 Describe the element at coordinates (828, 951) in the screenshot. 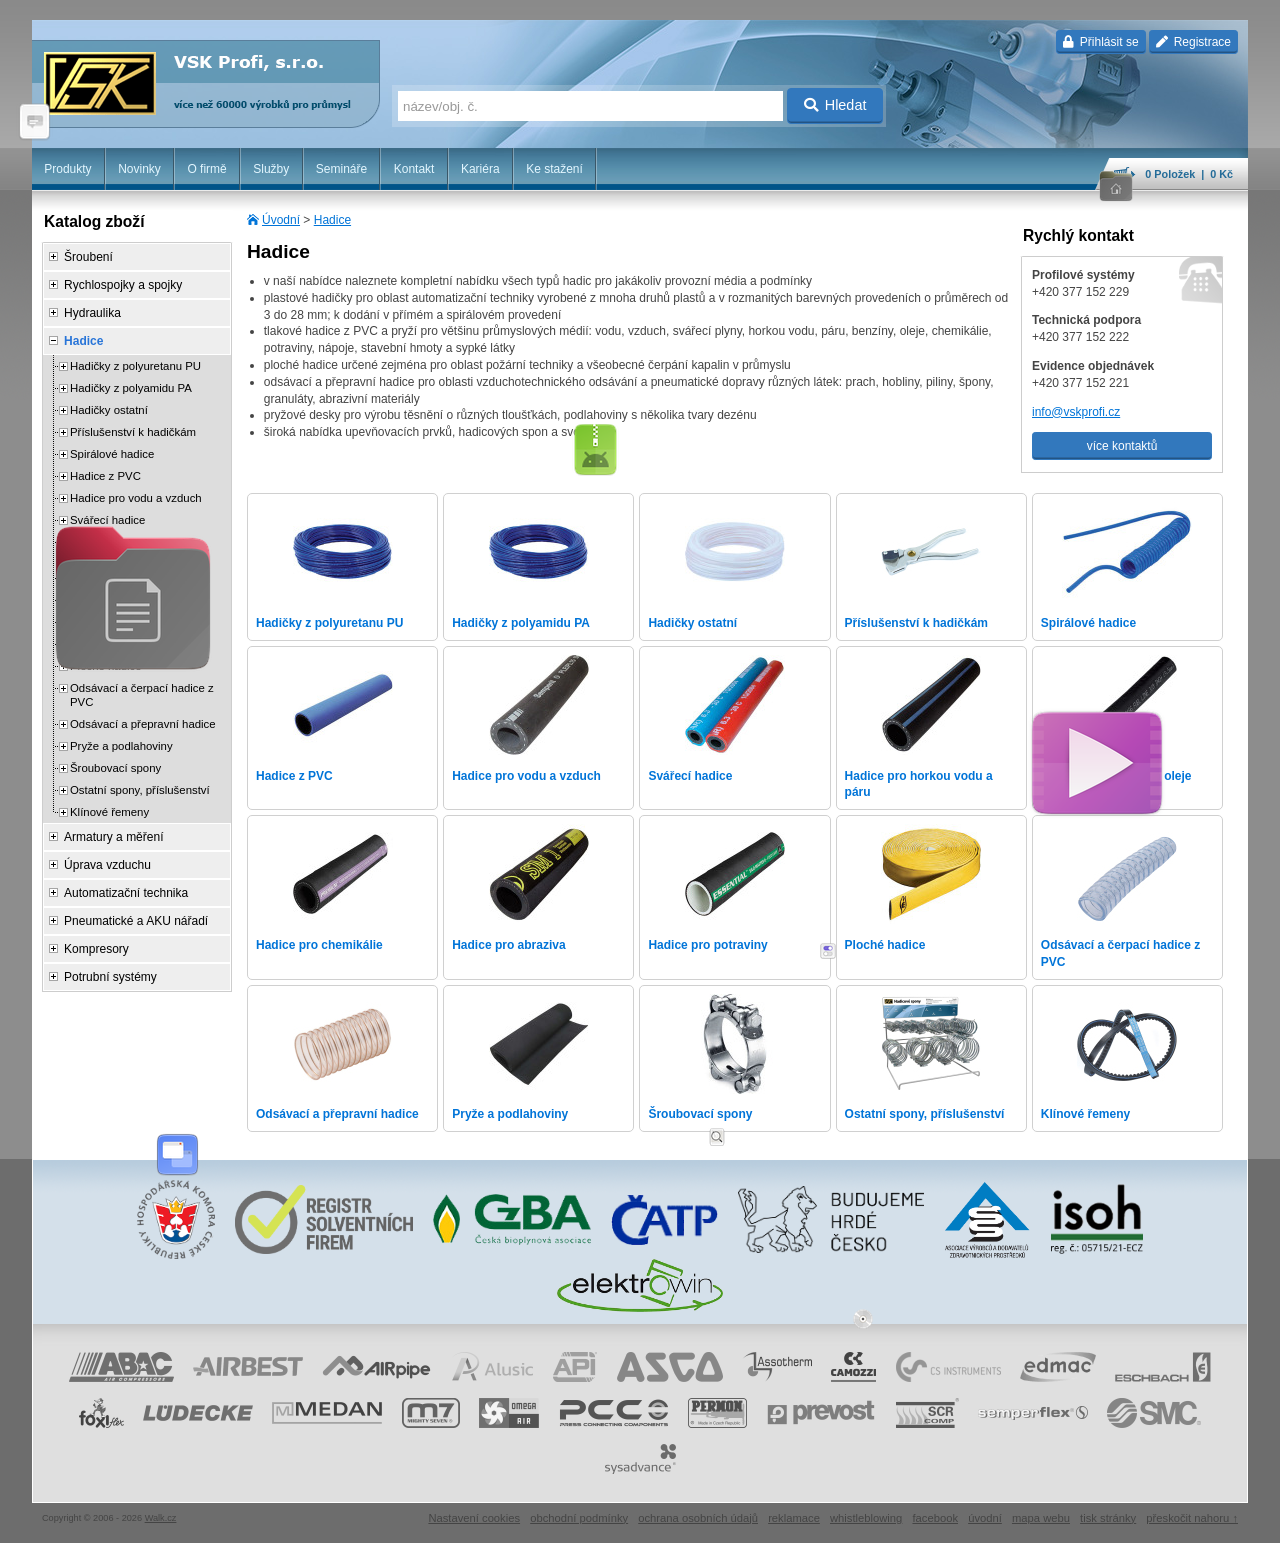

I see `open desktop preferences or settings` at that location.